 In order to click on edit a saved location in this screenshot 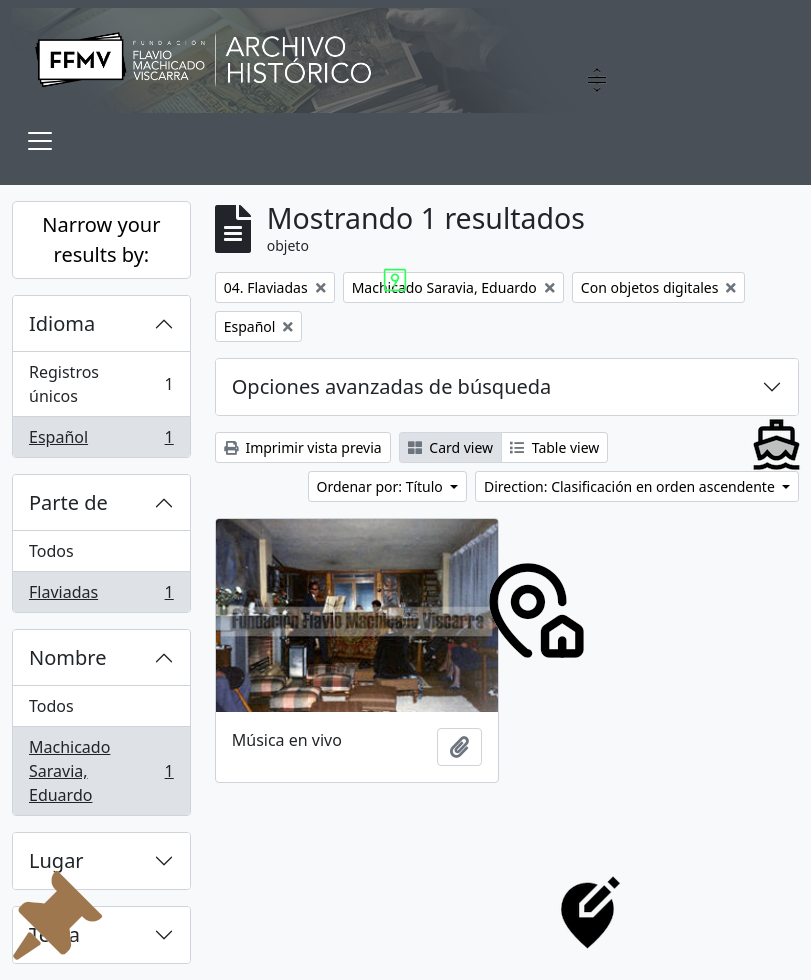, I will do `click(587, 915)`.